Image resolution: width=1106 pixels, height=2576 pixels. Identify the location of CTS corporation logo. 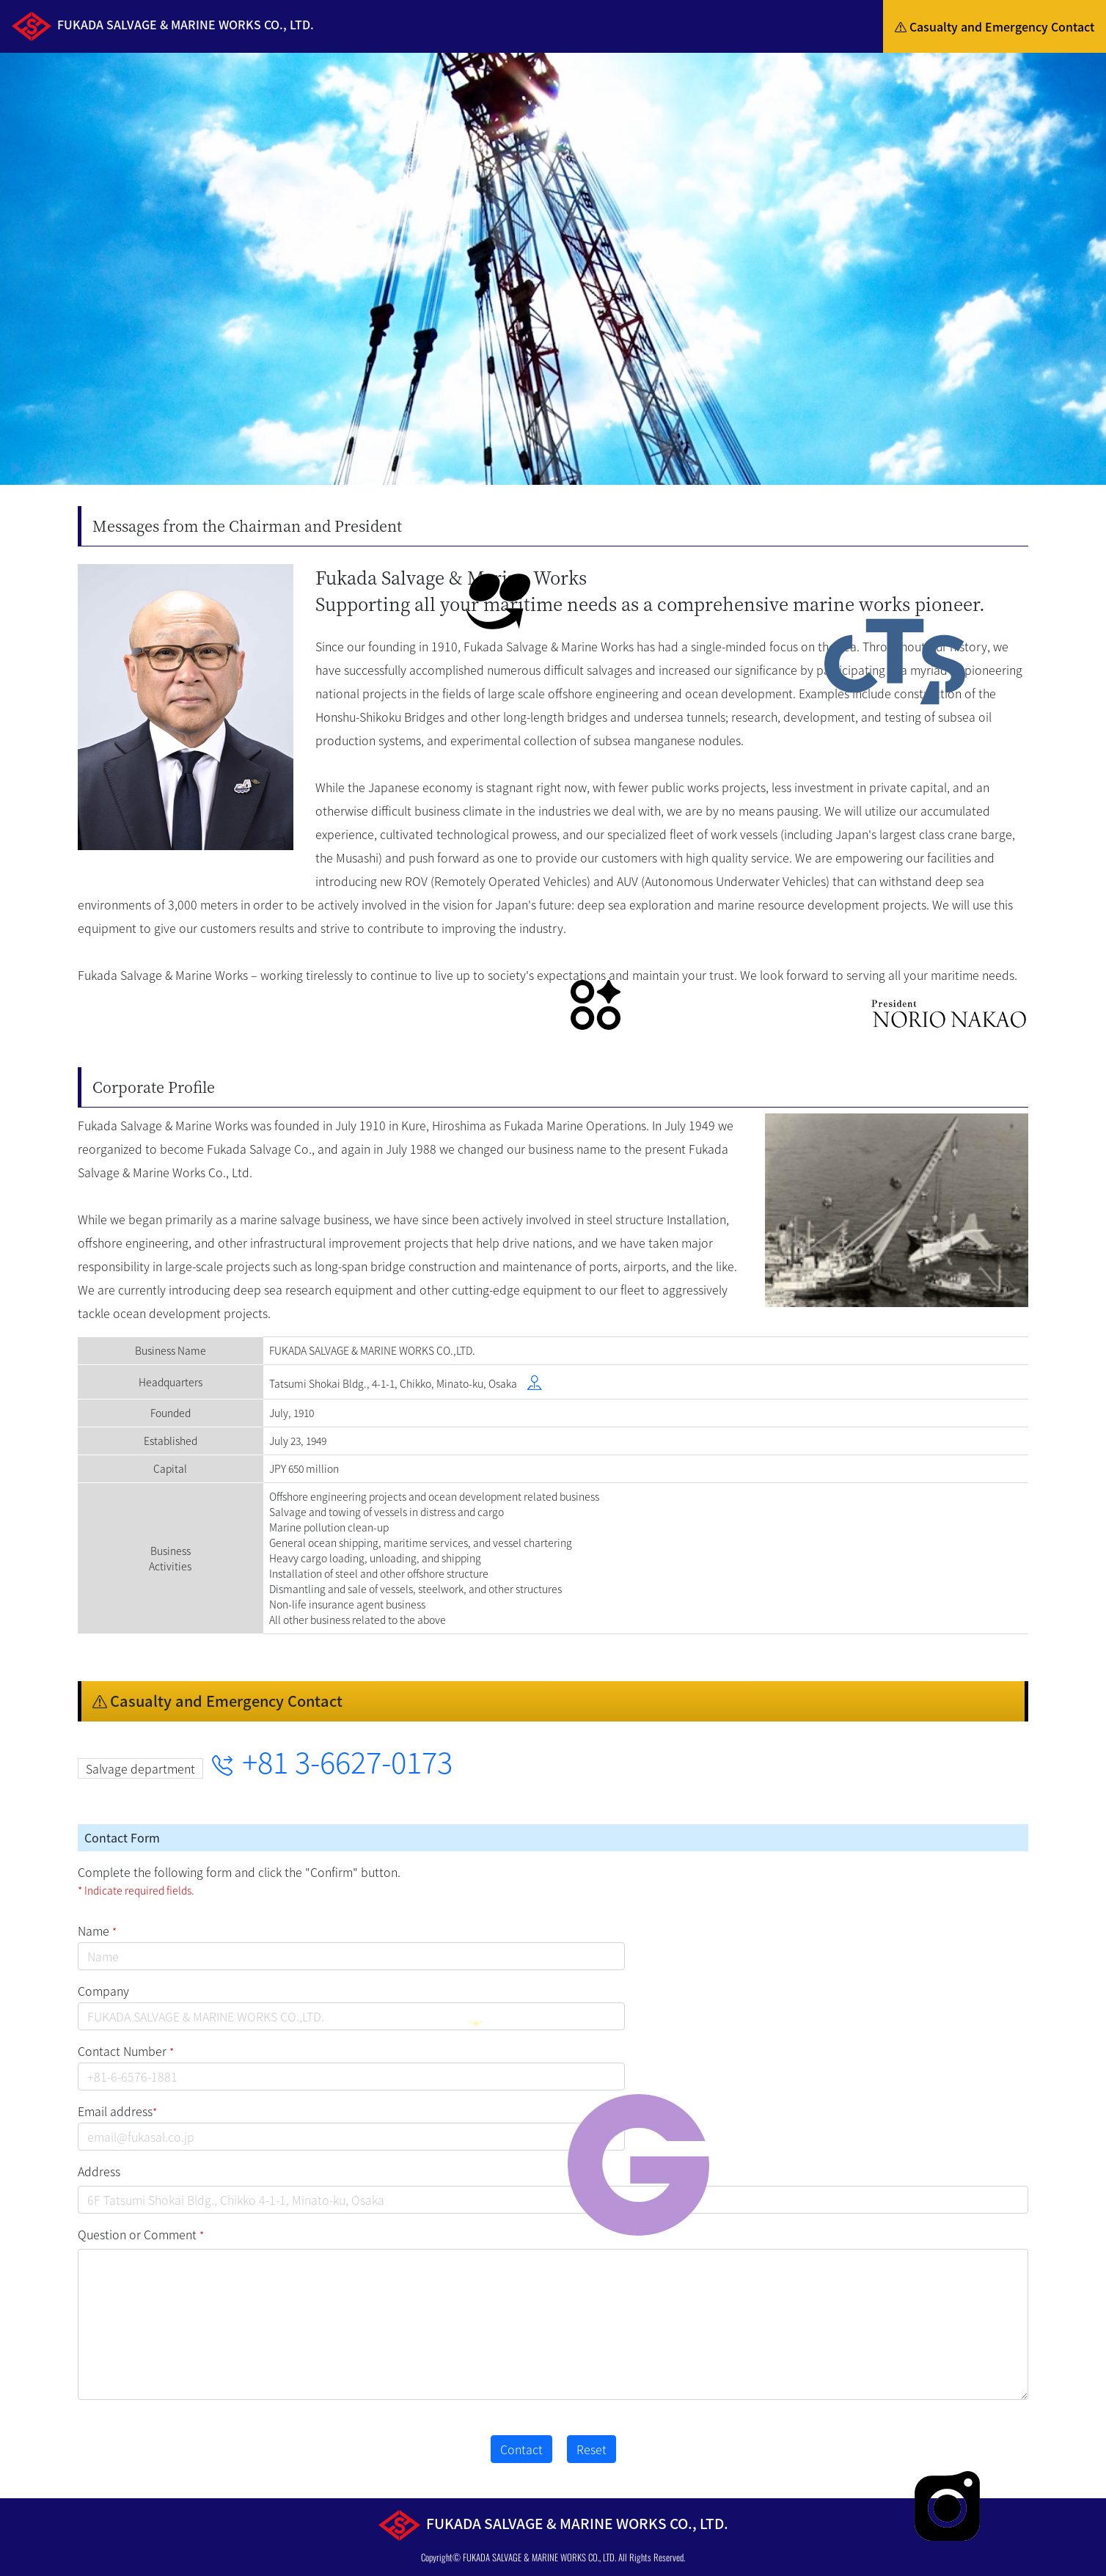
(895, 662).